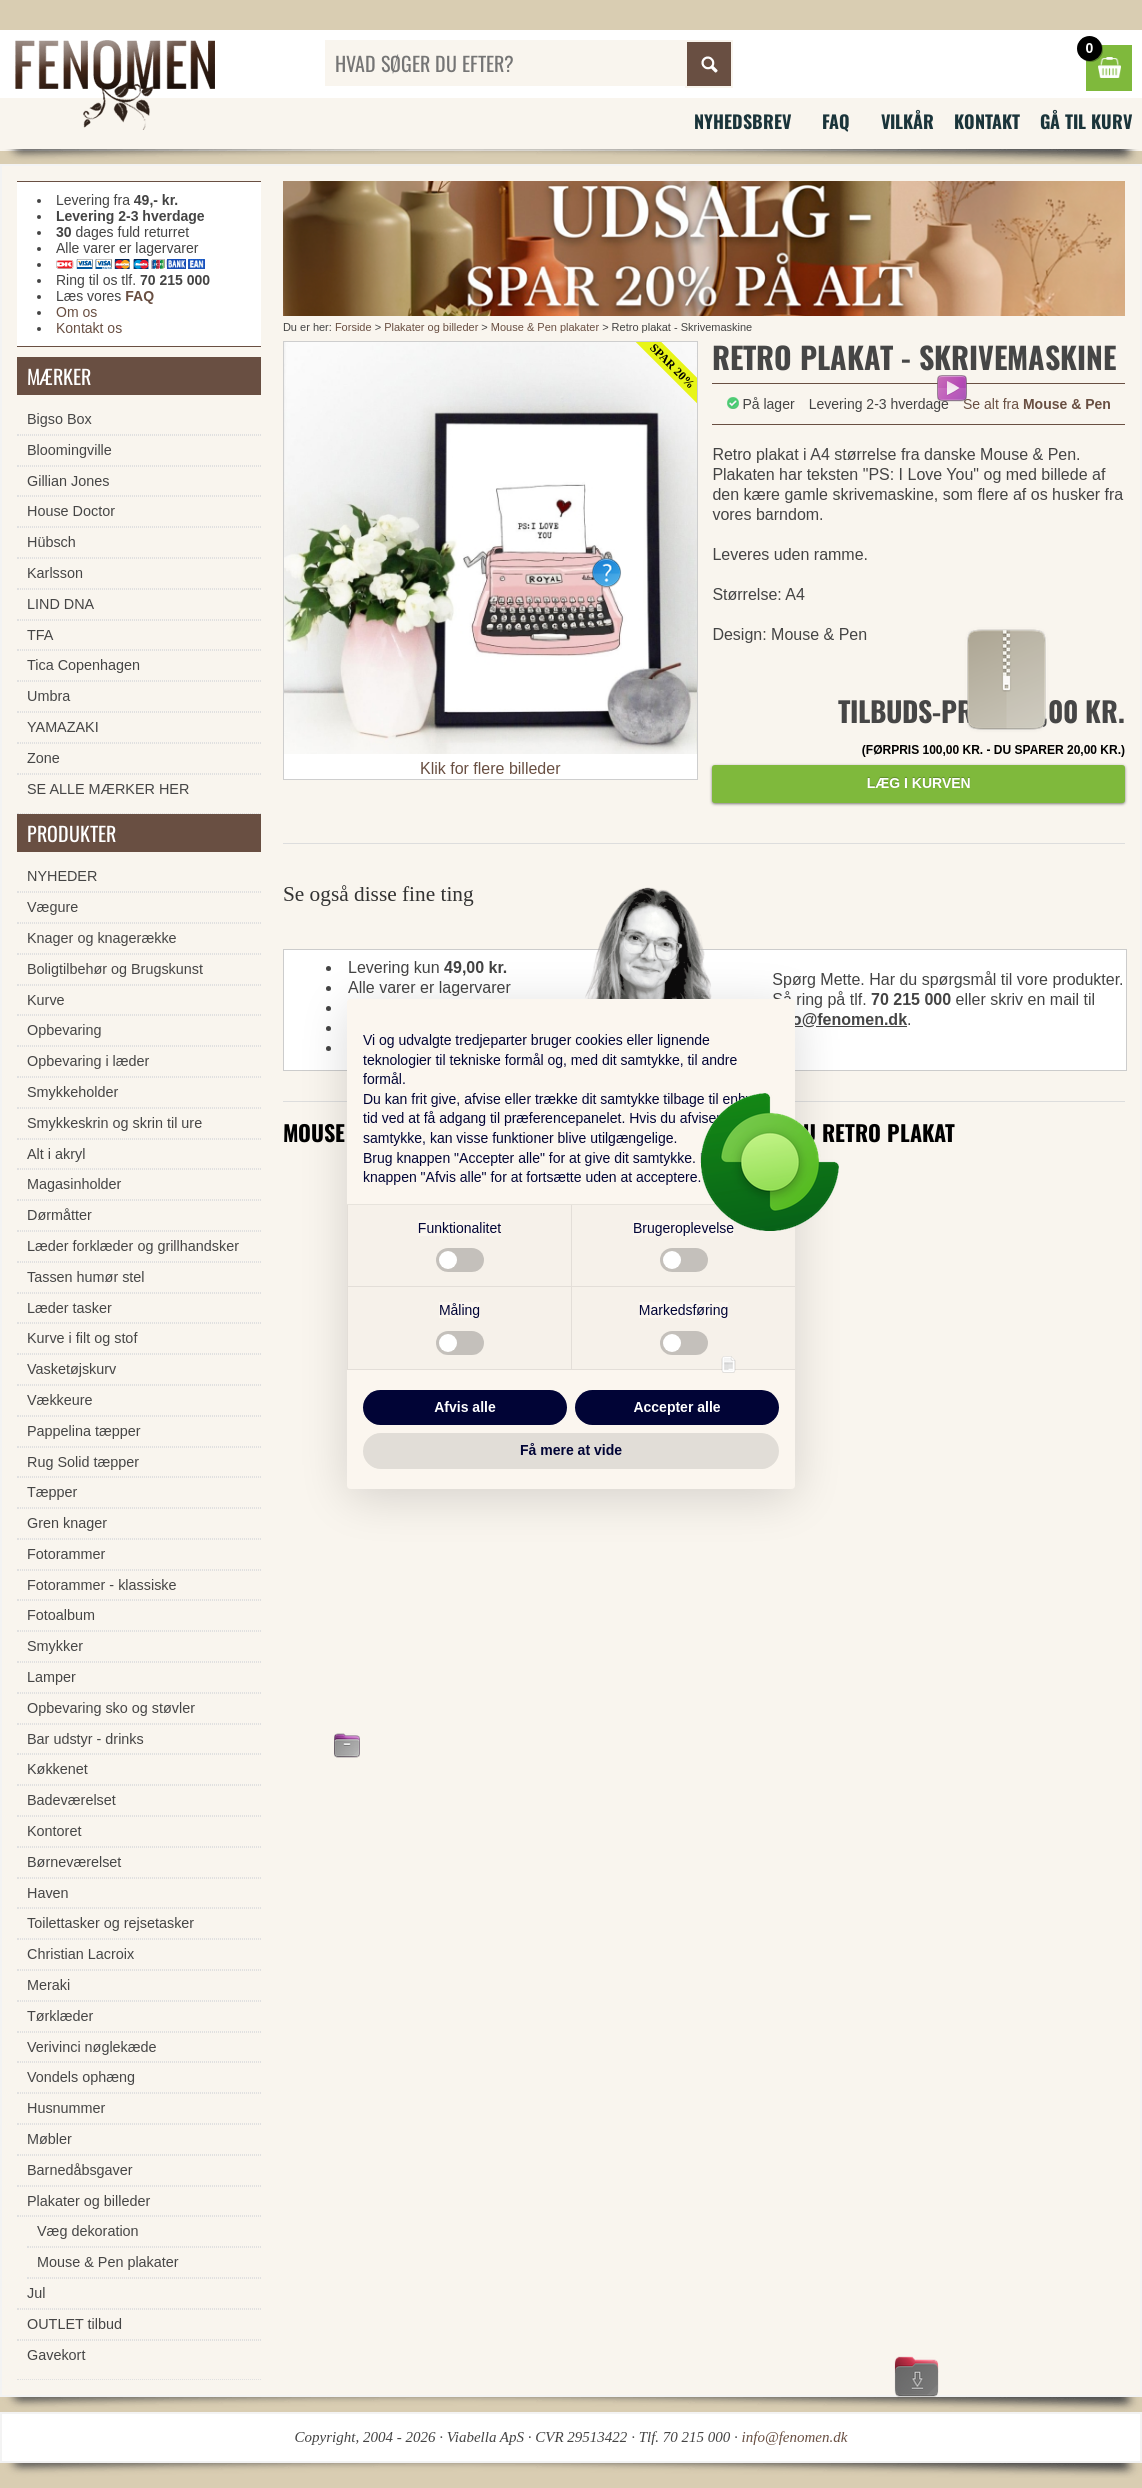 This screenshot has height=2488, width=1142. What do you see at coordinates (952, 388) in the screenshot?
I see `open totem media player` at bounding box center [952, 388].